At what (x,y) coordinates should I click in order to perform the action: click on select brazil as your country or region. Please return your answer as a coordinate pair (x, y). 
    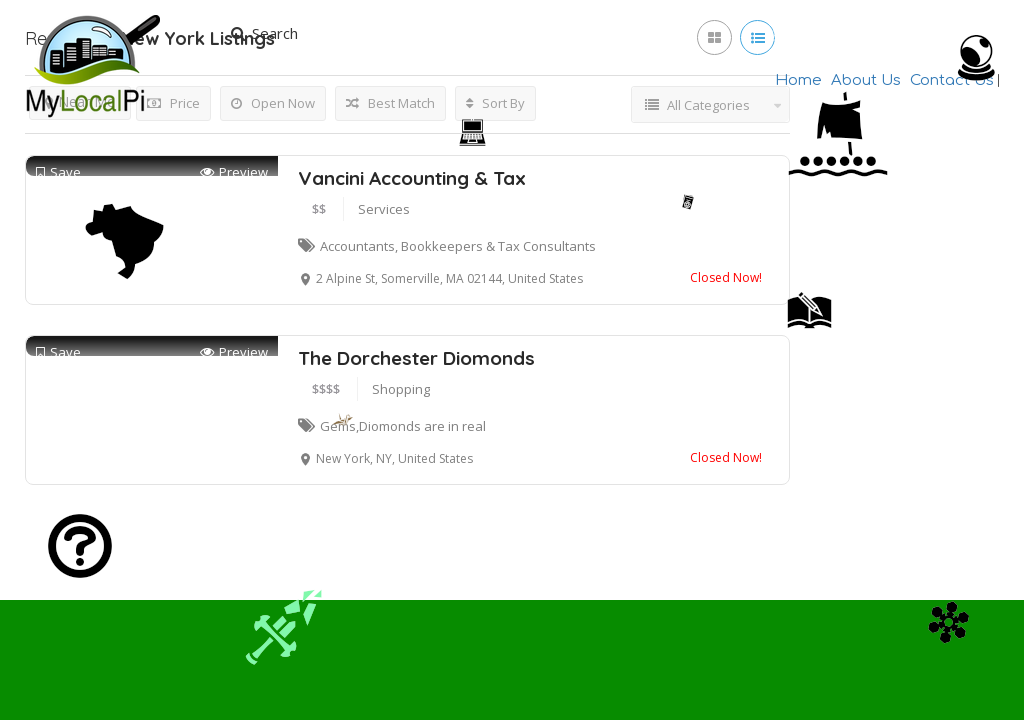
    Looking at the image, I should click on (124, 241).